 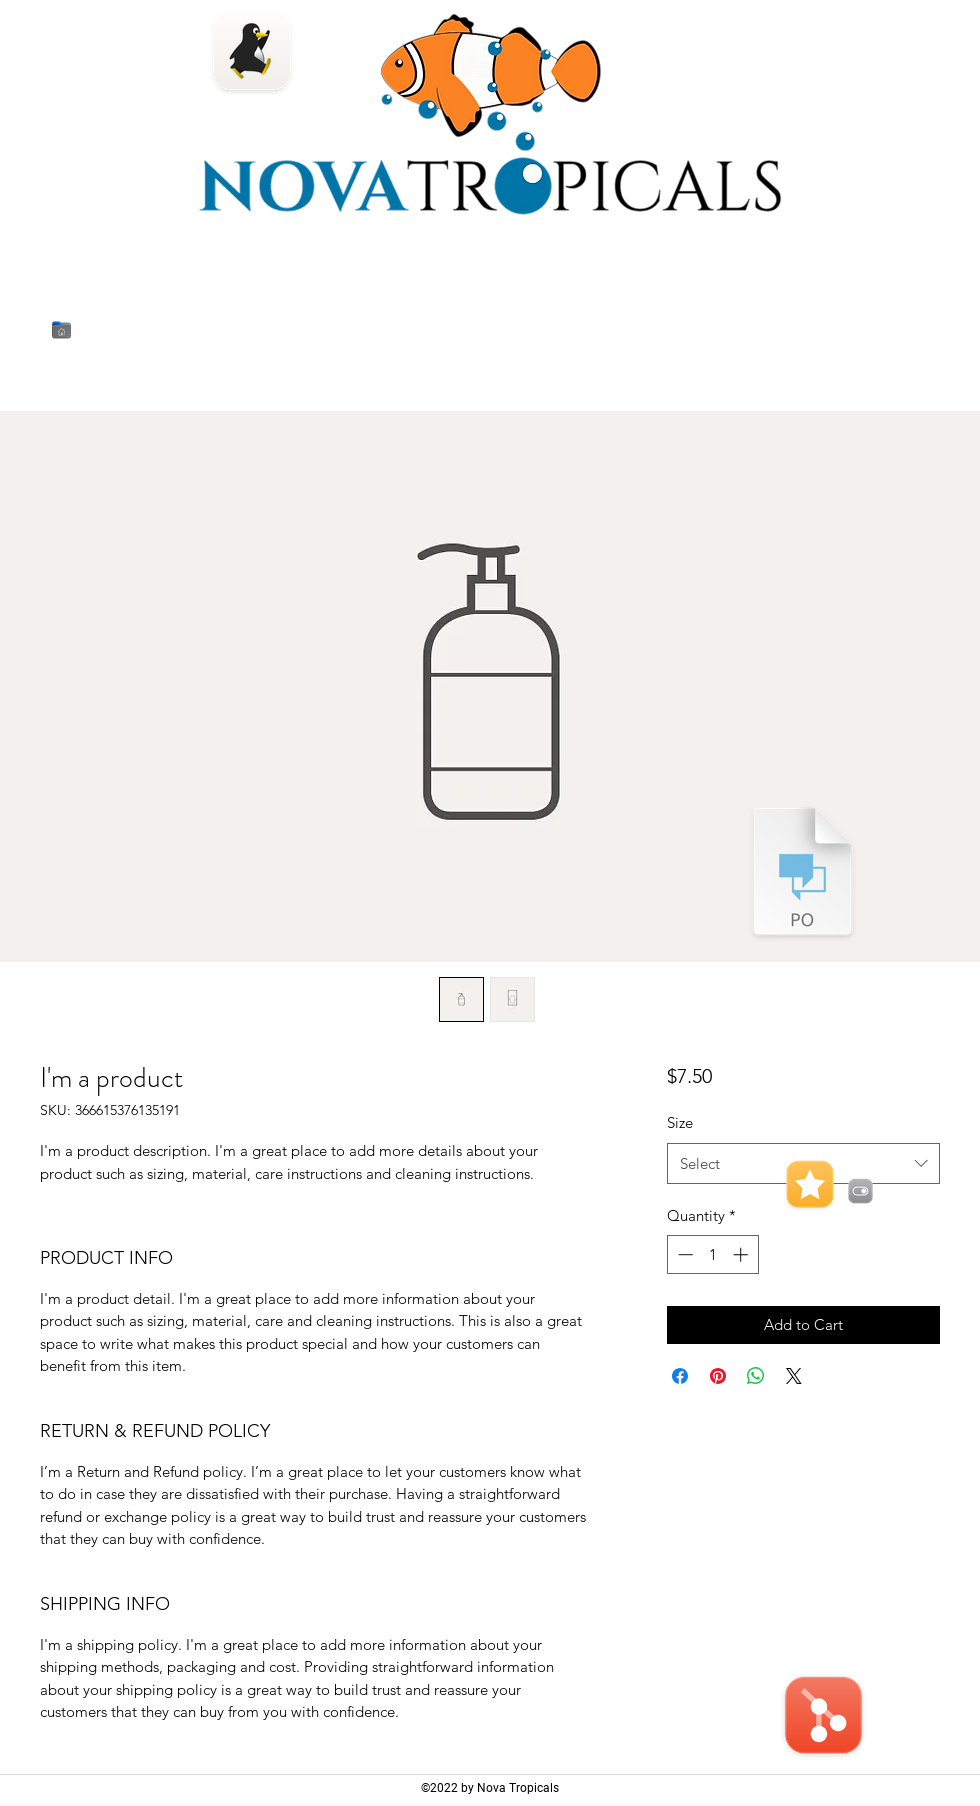 I want to click on configure git version control settings, so click(x=823, y=1716).